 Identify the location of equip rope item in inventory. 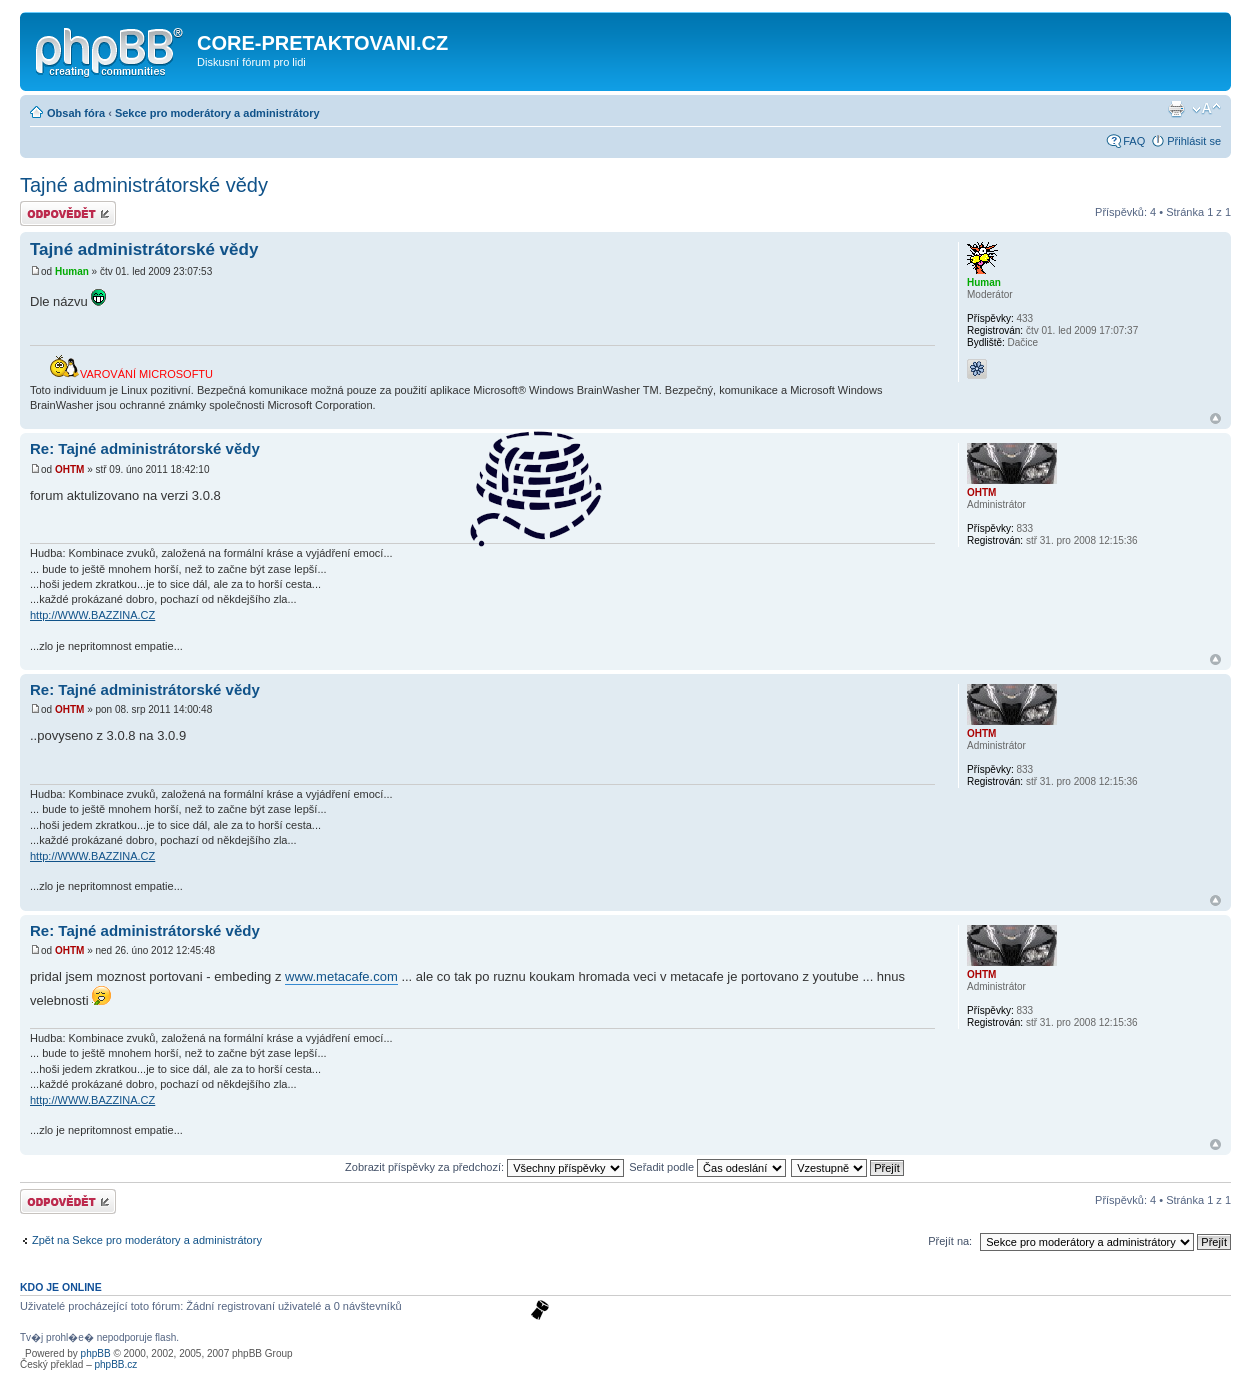
(536, 489).